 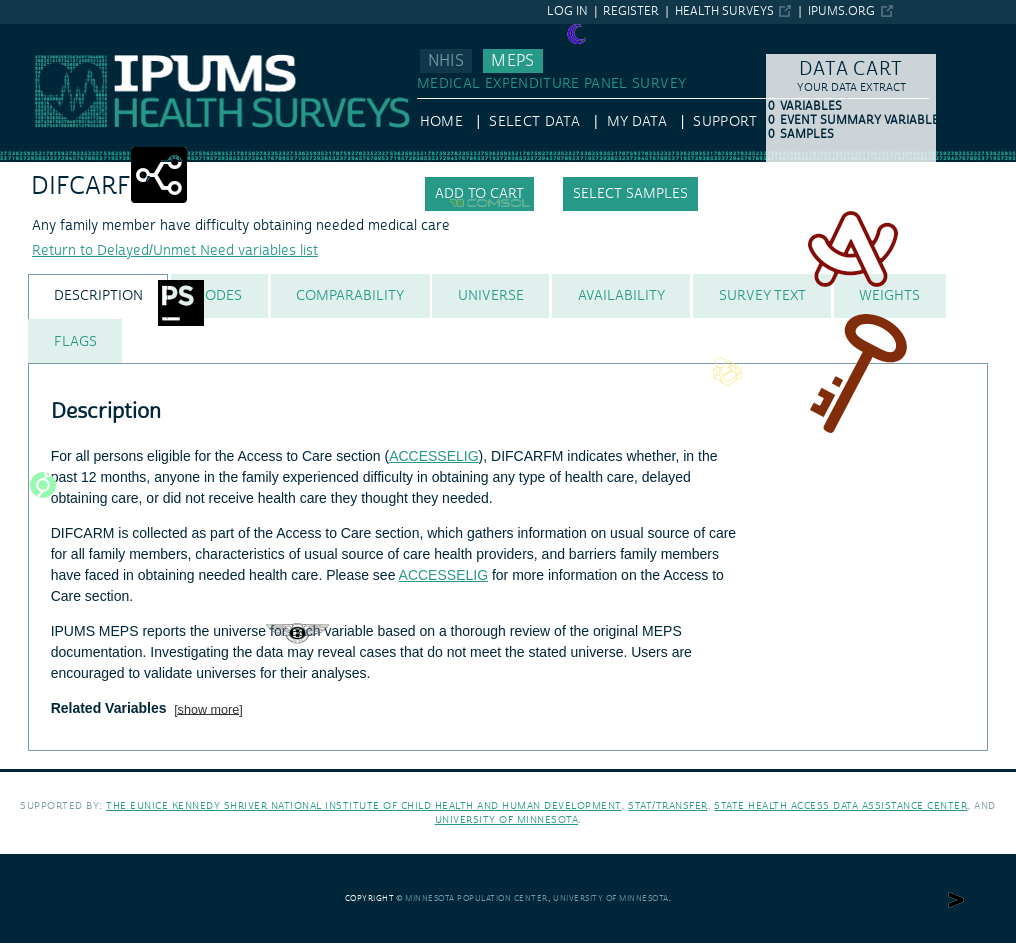 I want to click on open phpstorm ide, so click(x=181, y=303).